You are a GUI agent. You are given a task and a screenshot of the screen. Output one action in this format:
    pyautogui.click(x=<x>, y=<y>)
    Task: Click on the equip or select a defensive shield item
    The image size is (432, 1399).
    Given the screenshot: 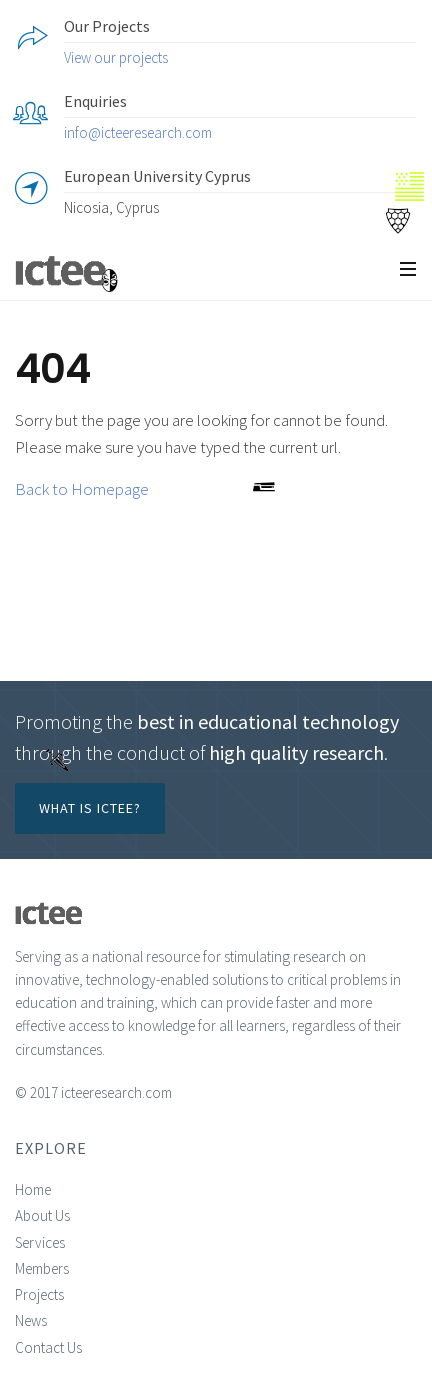 What is the action you would take?
    pyautogui.click(x=398, y=221)
    